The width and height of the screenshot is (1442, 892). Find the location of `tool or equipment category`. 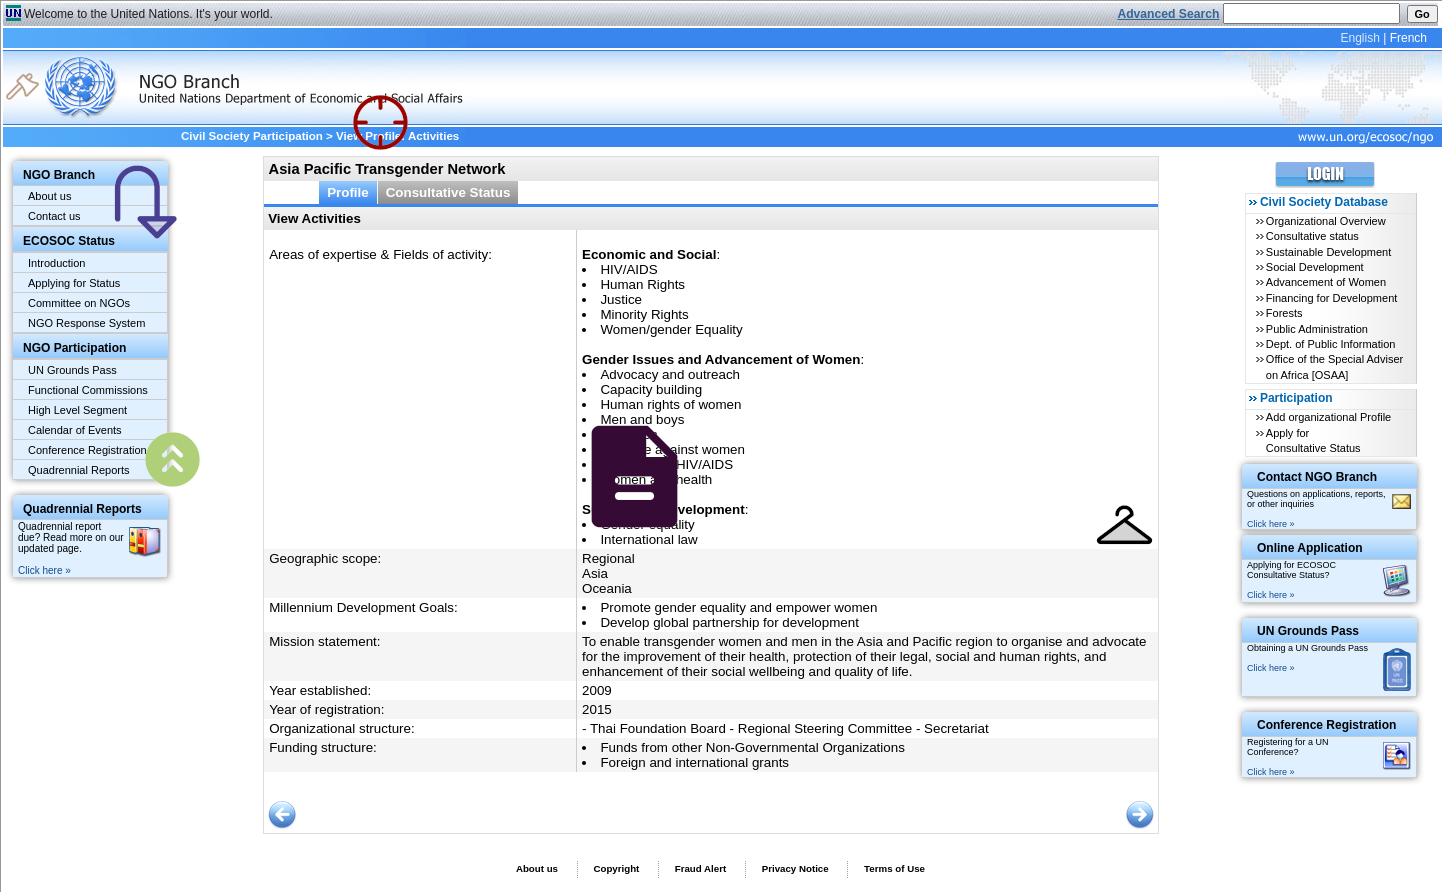

tool or equipment category is located at coordinates (22, 87).